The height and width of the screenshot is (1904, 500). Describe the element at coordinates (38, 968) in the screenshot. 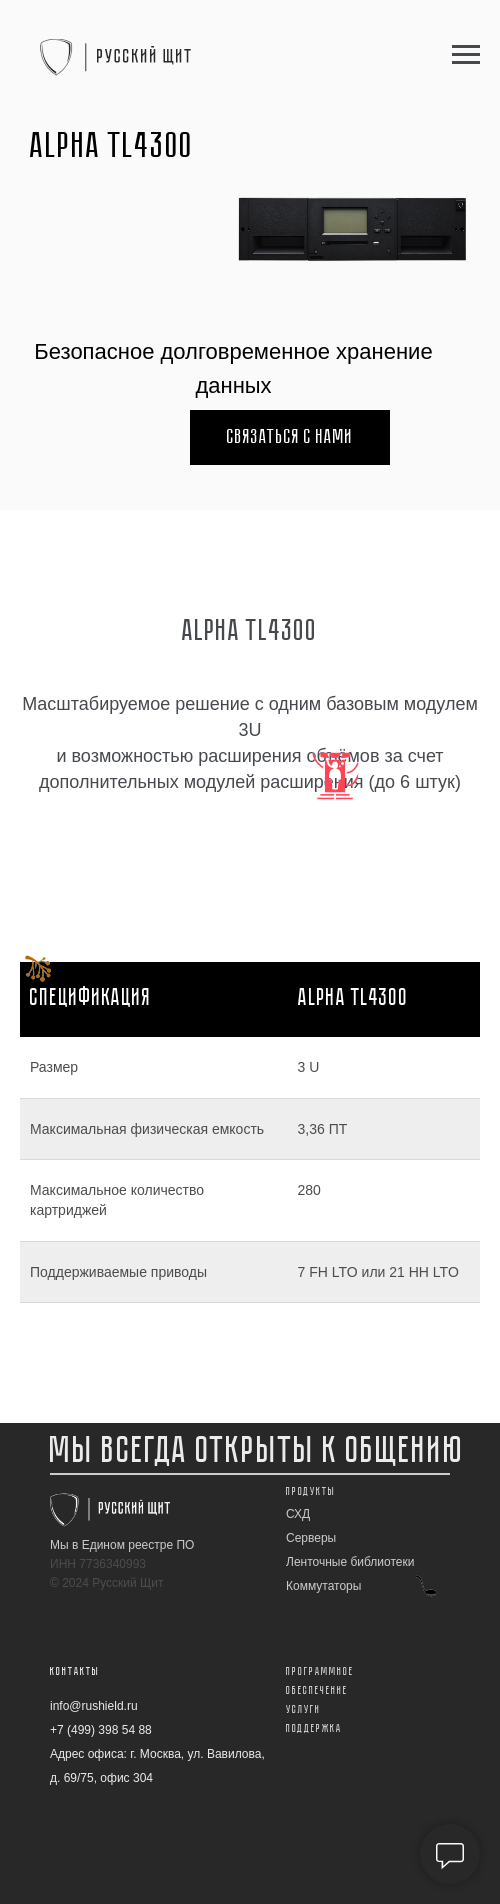

I see `elderberry ingredient or crafting material` at that location.